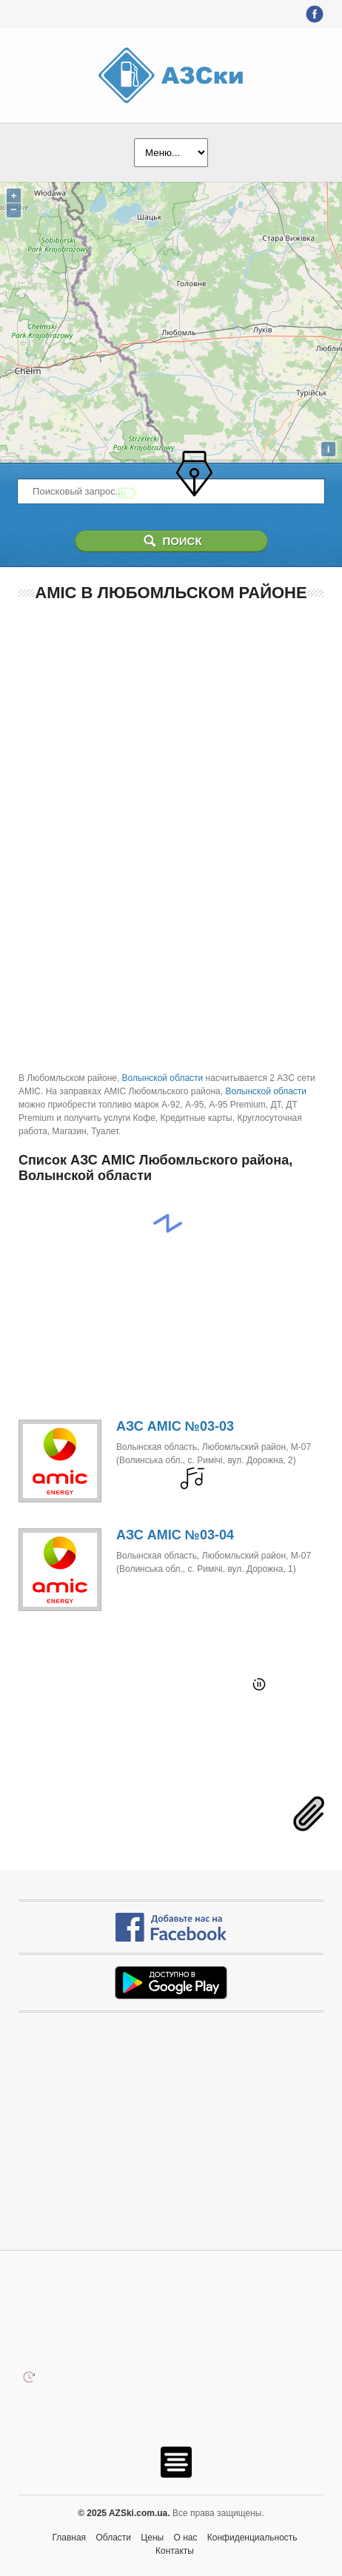  I want to click on attach a file to your message, so click(309, 1814).